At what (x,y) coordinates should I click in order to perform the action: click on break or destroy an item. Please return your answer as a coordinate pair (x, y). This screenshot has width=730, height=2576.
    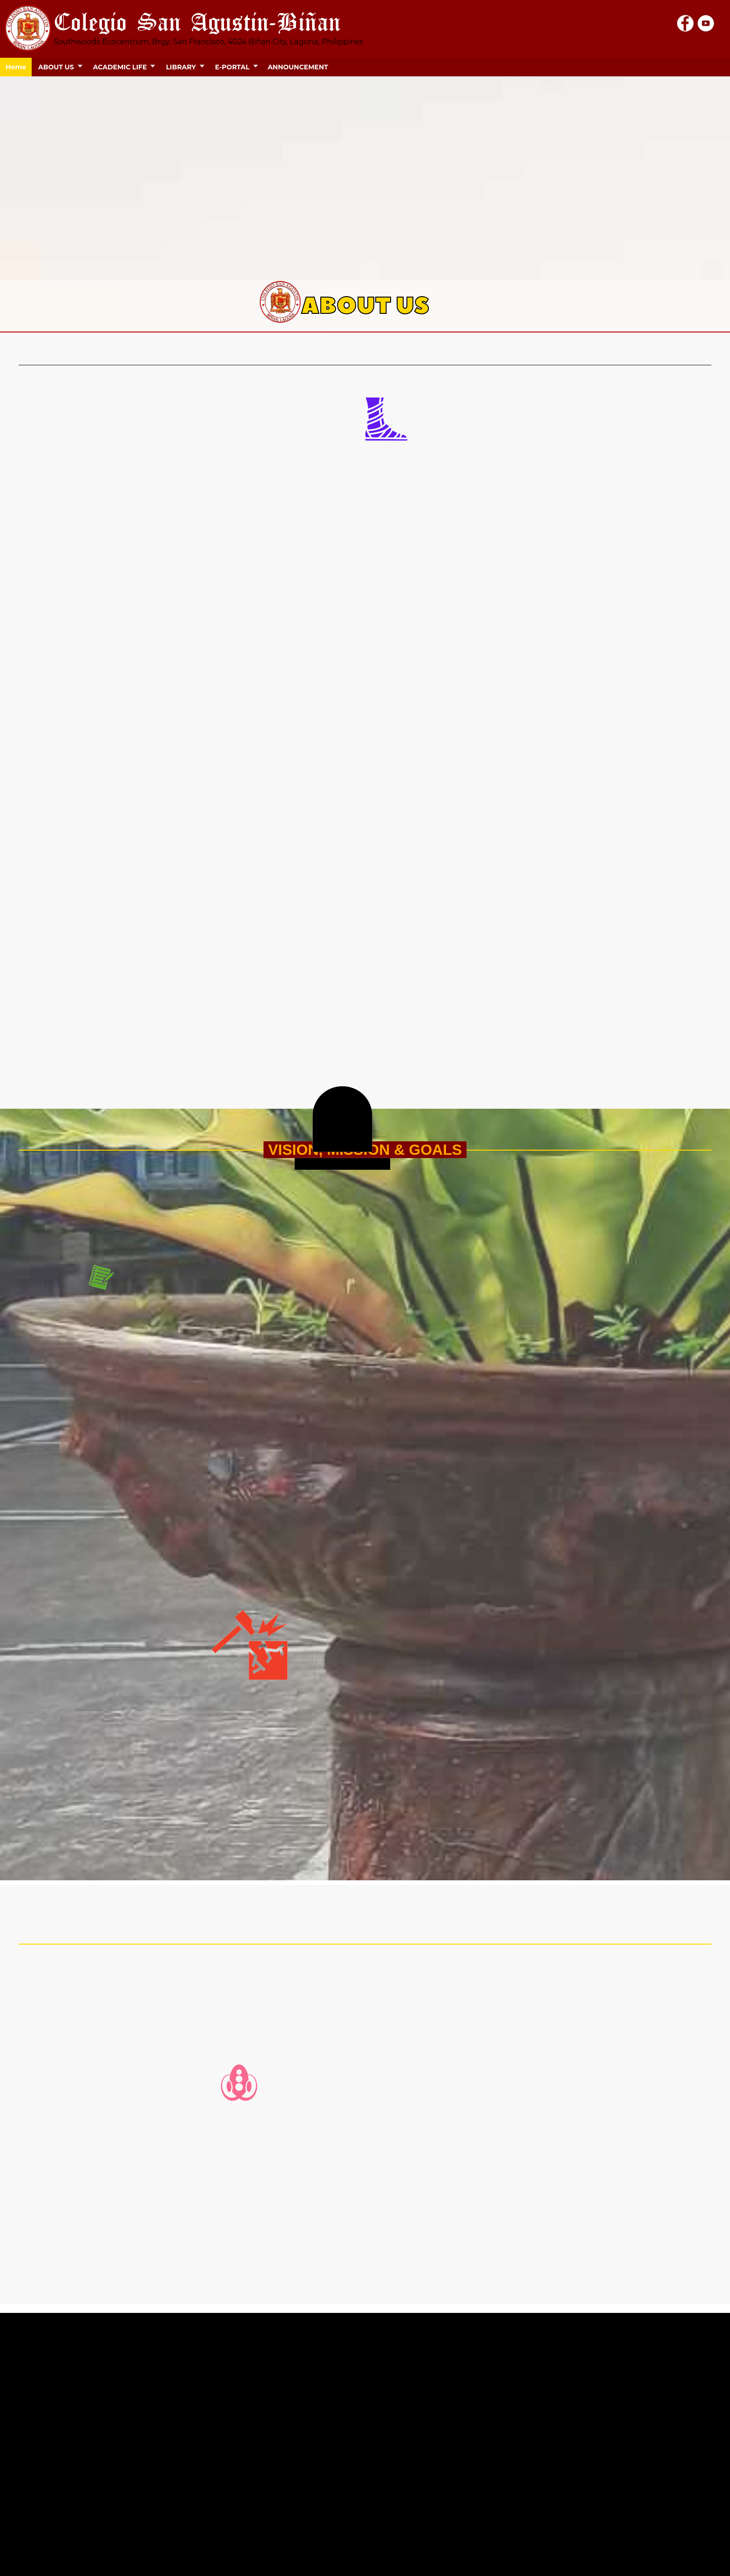
    Looking at the image, I should click on (249, 1641).